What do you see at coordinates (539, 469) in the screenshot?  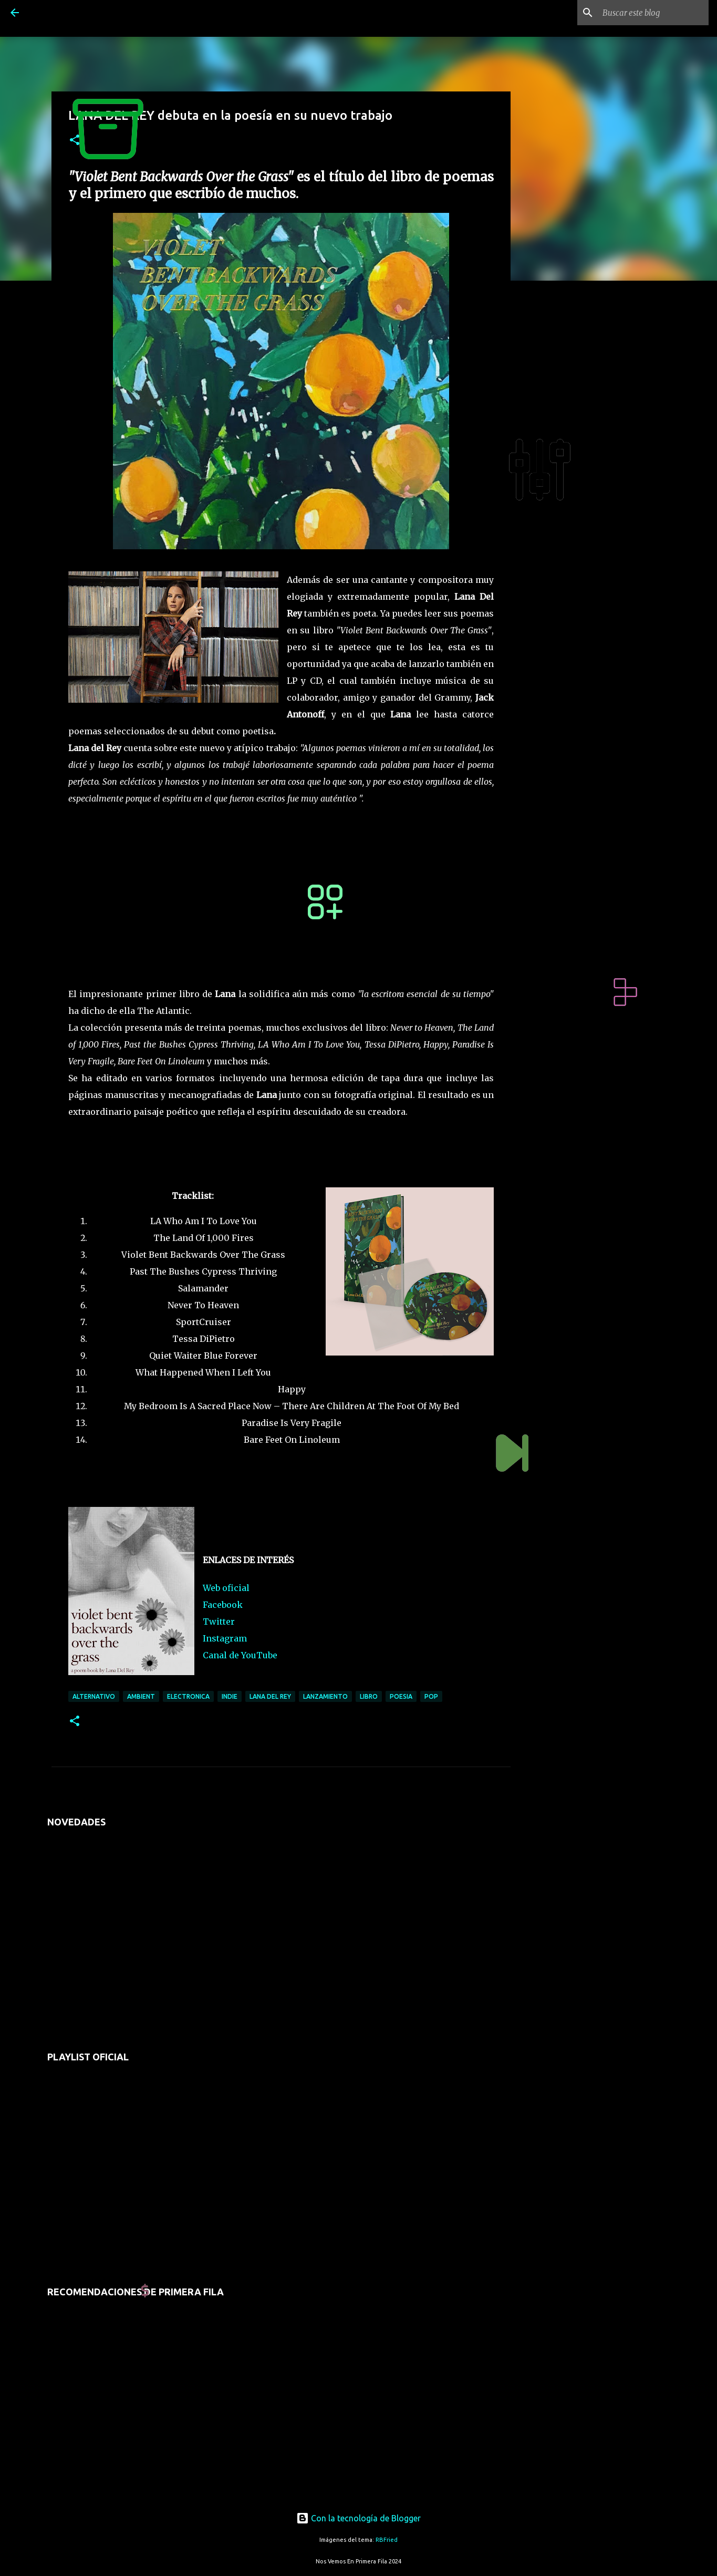 I see `adjust settings or preferences` at bounding box center [539, 469].